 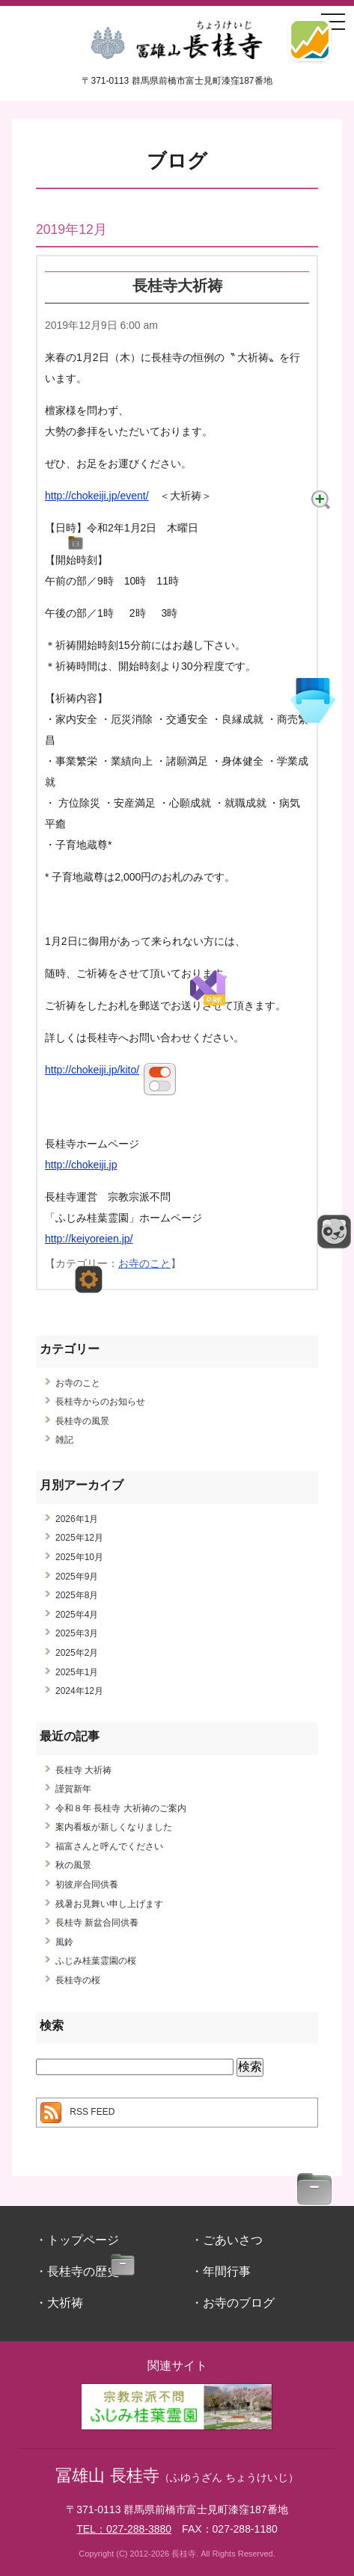 I want to click on zoom to fit content in view, so click(x=320, y=499).